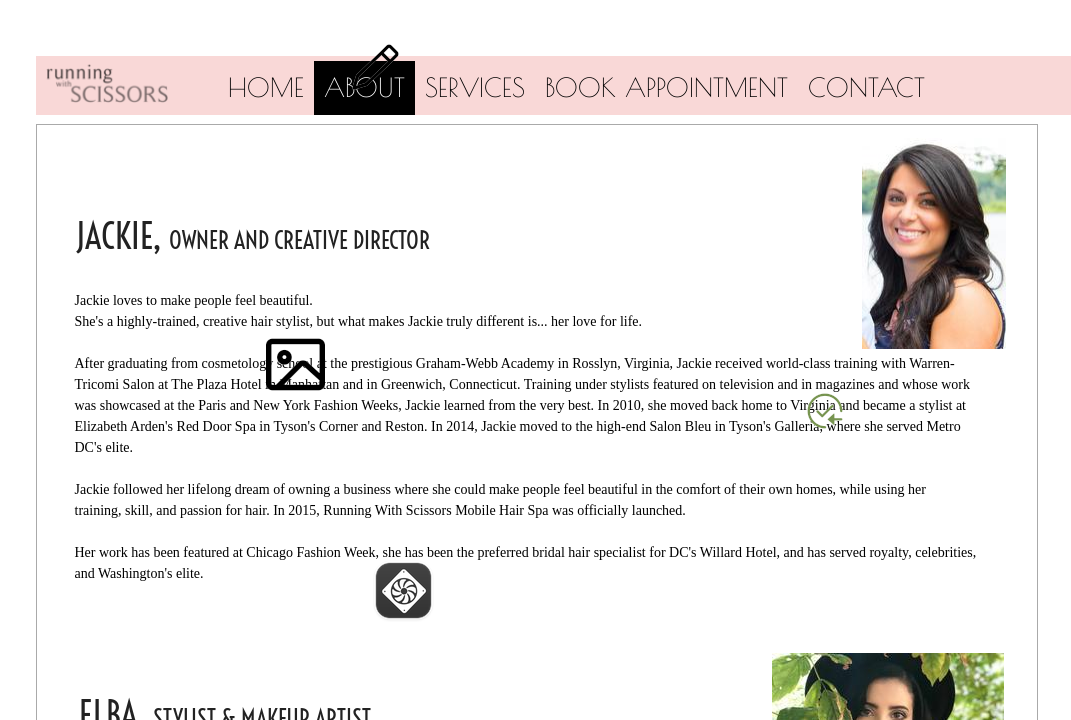 Image resolution: width=1071 pixels, height=720 pixels. What do you see at coordinates (403, 590) in the screenshot?
I see `open system engineering or hardware settings` at bounding box center [403, 590].